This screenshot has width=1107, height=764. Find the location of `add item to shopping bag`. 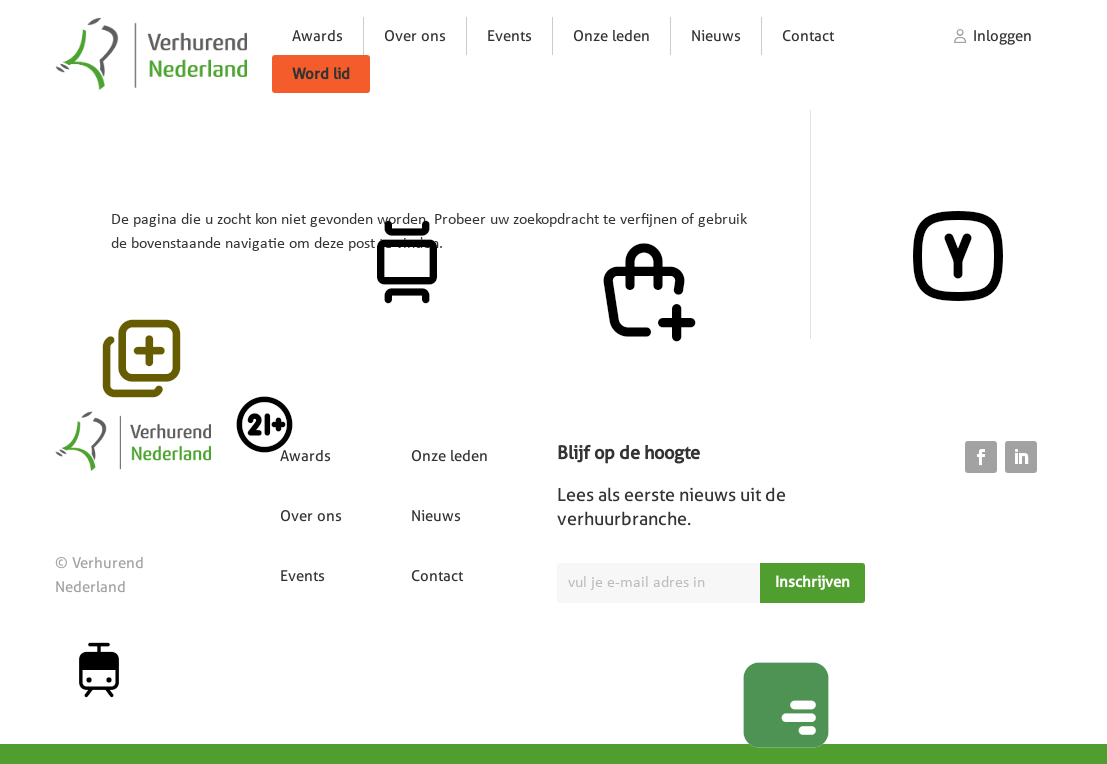

add item to shopping bag is located at coordinates (644, 290).